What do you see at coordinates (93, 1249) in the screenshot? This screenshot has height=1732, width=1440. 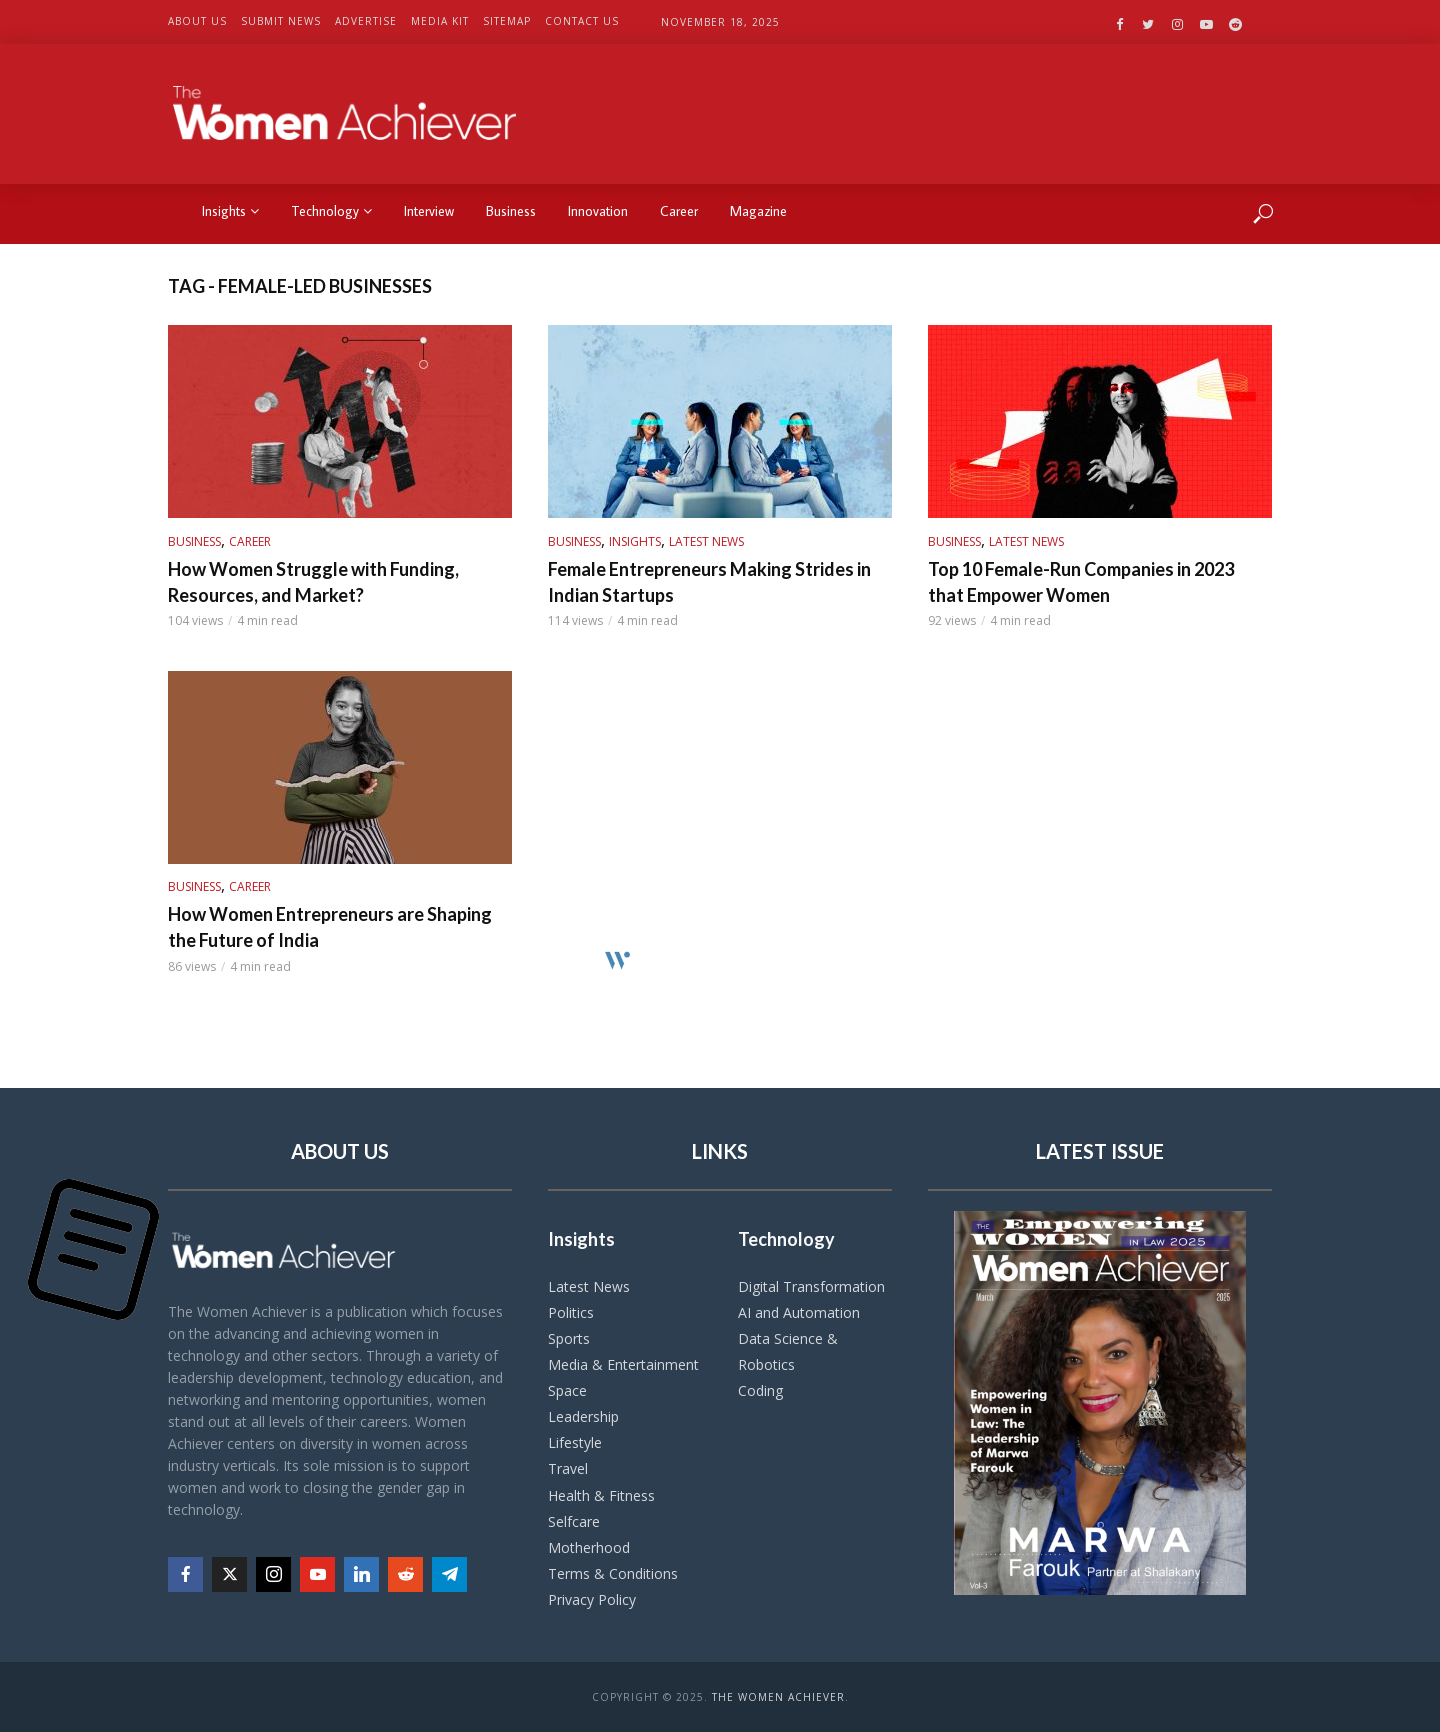 I see `visit read.cv profile or portfolio` at bounding box center [93, 1249].